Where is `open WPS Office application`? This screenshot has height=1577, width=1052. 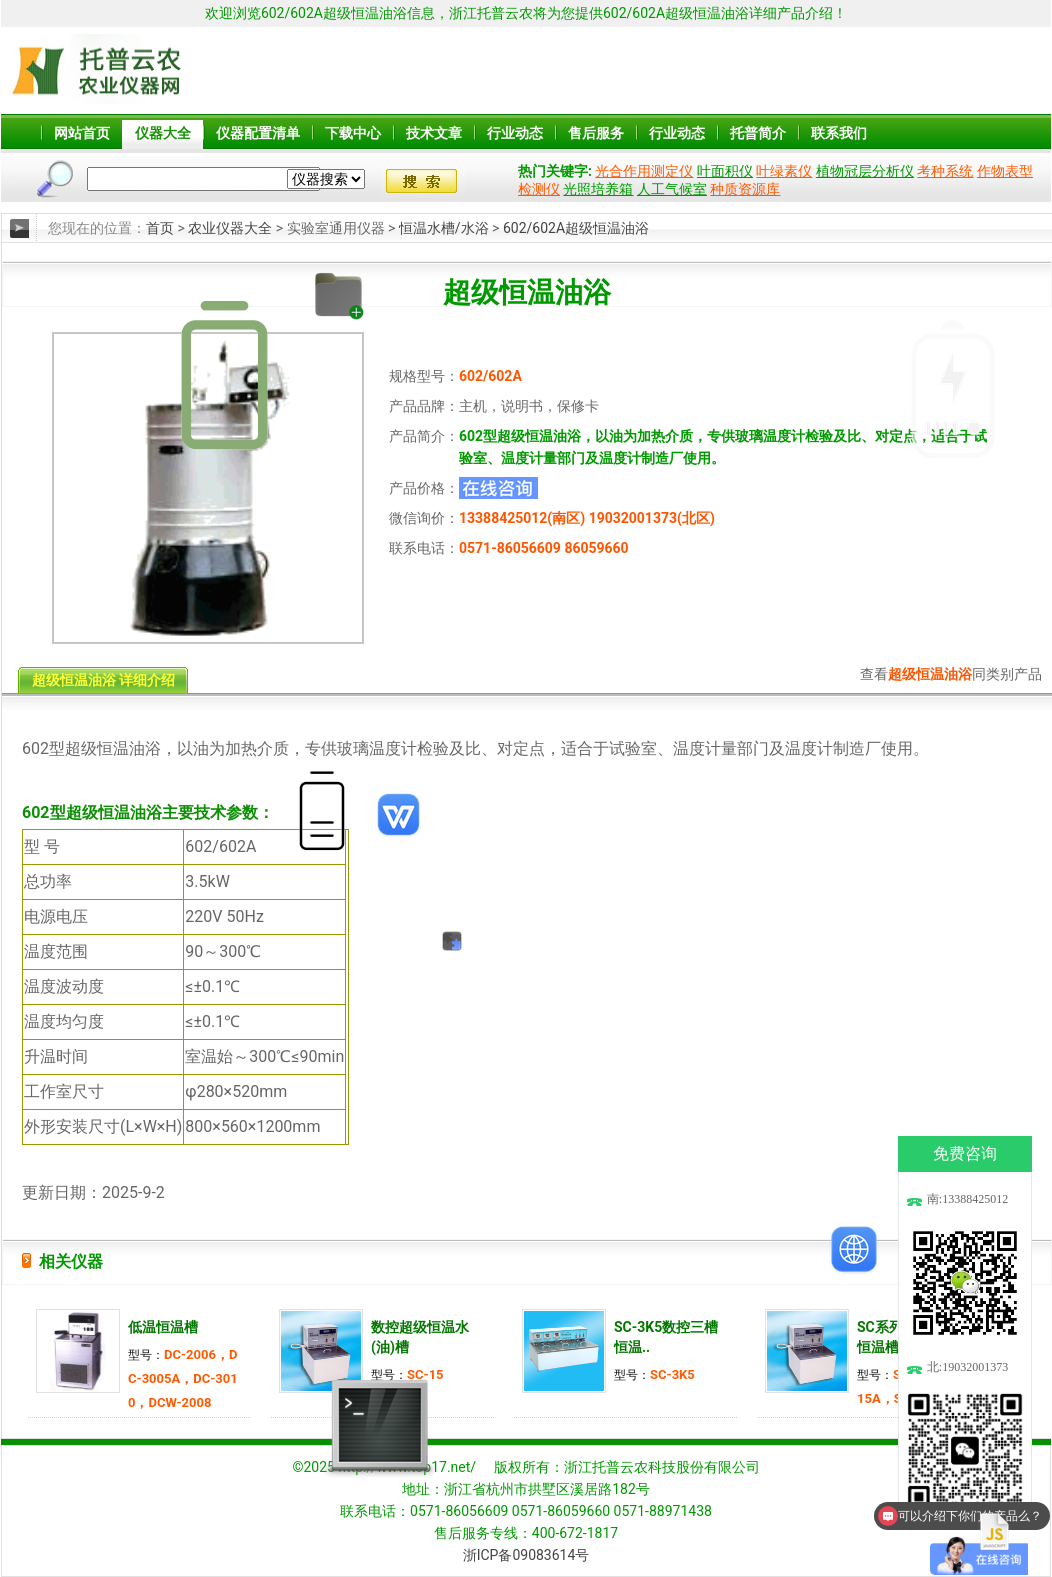 open WPS Office application is located at coordinates (398, 814).